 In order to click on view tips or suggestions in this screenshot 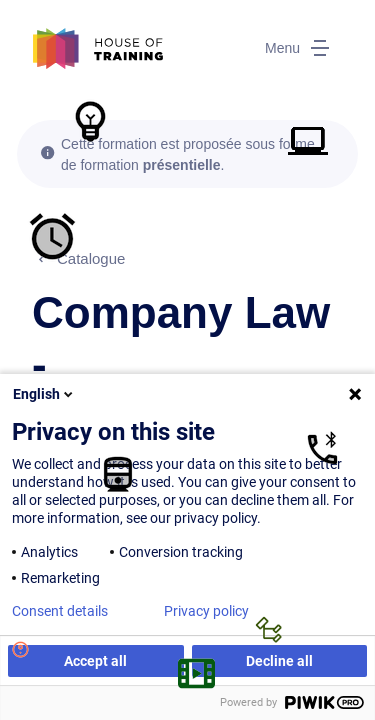, I will do `click(90, 120)`.